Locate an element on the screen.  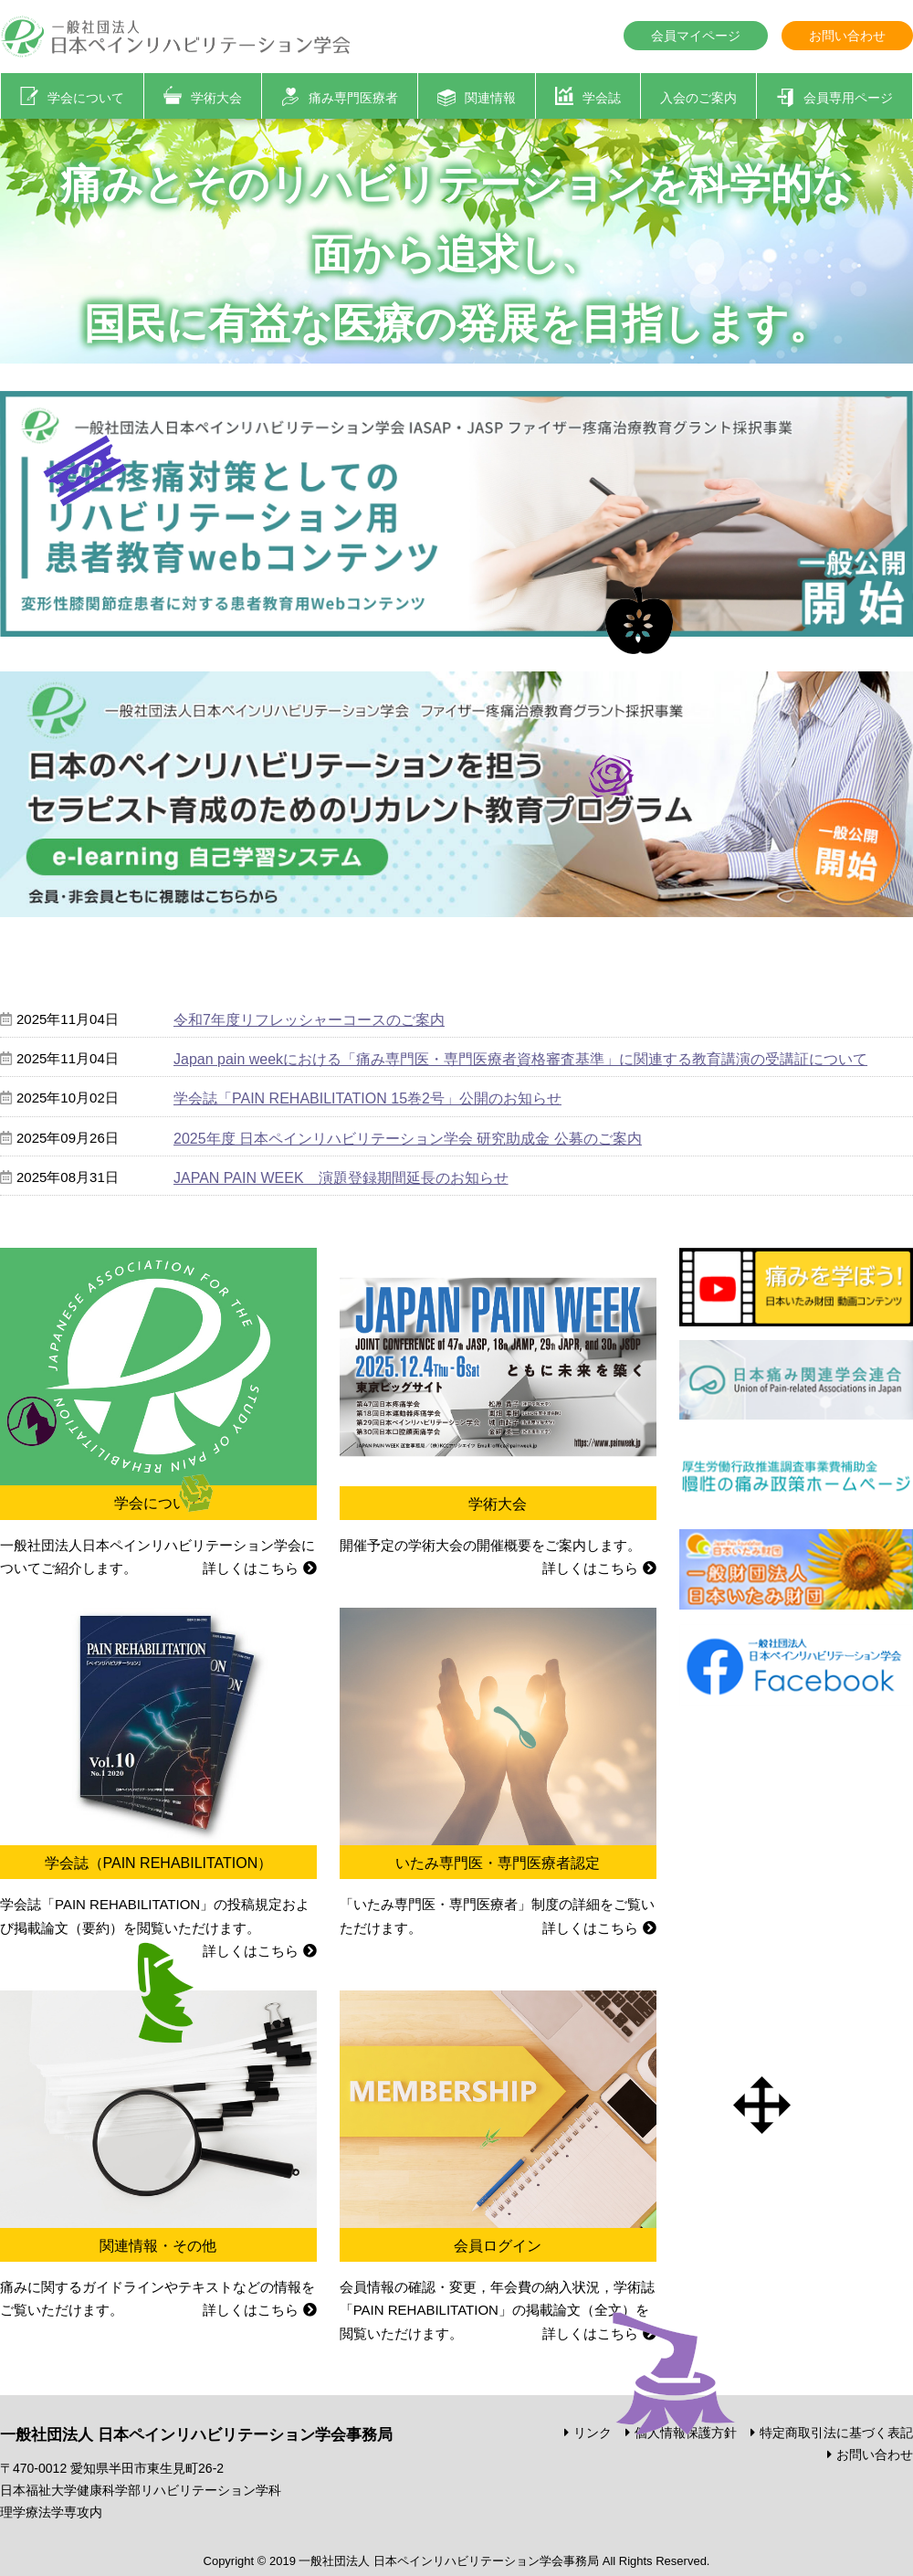
move or reposition an element is located at coordinates (761, 2105).